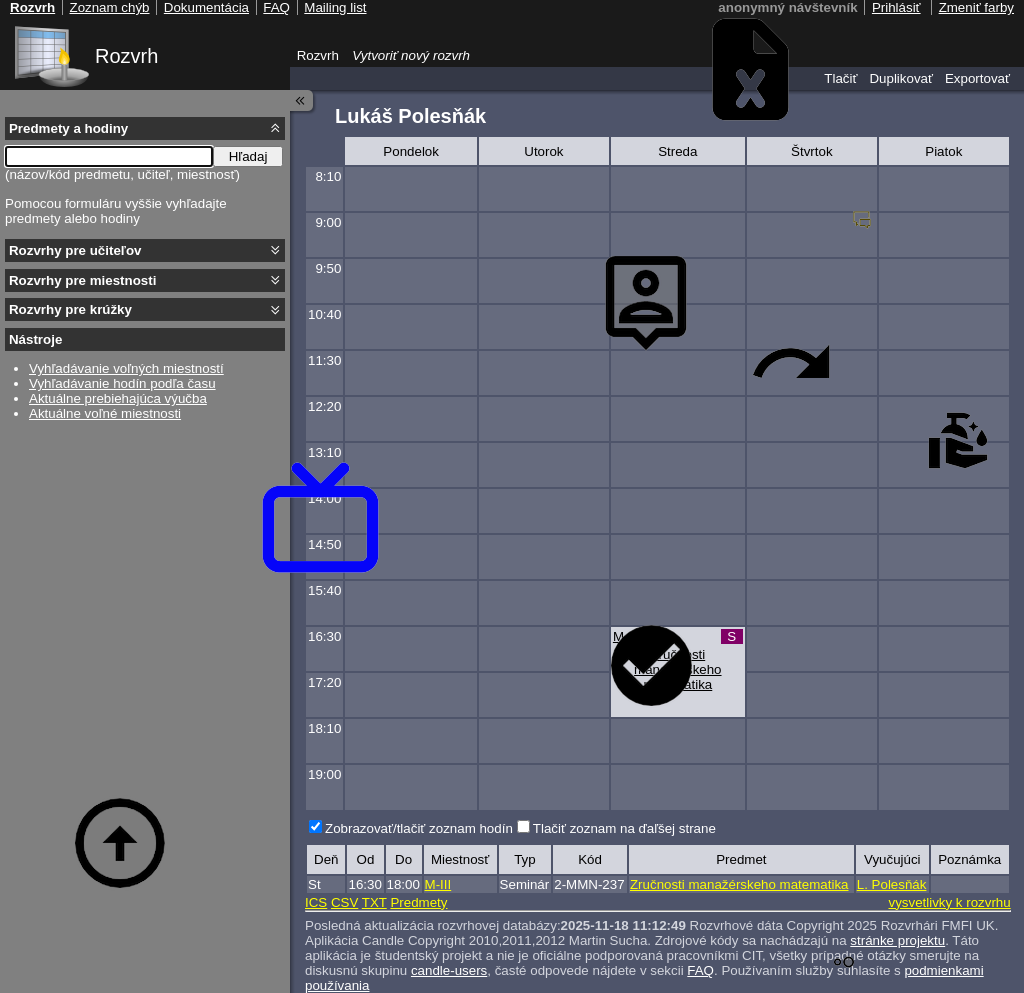  Describe the element at coordinates (651, 665) in the screenshot. I see `indicates successful completion of an action` at that location.